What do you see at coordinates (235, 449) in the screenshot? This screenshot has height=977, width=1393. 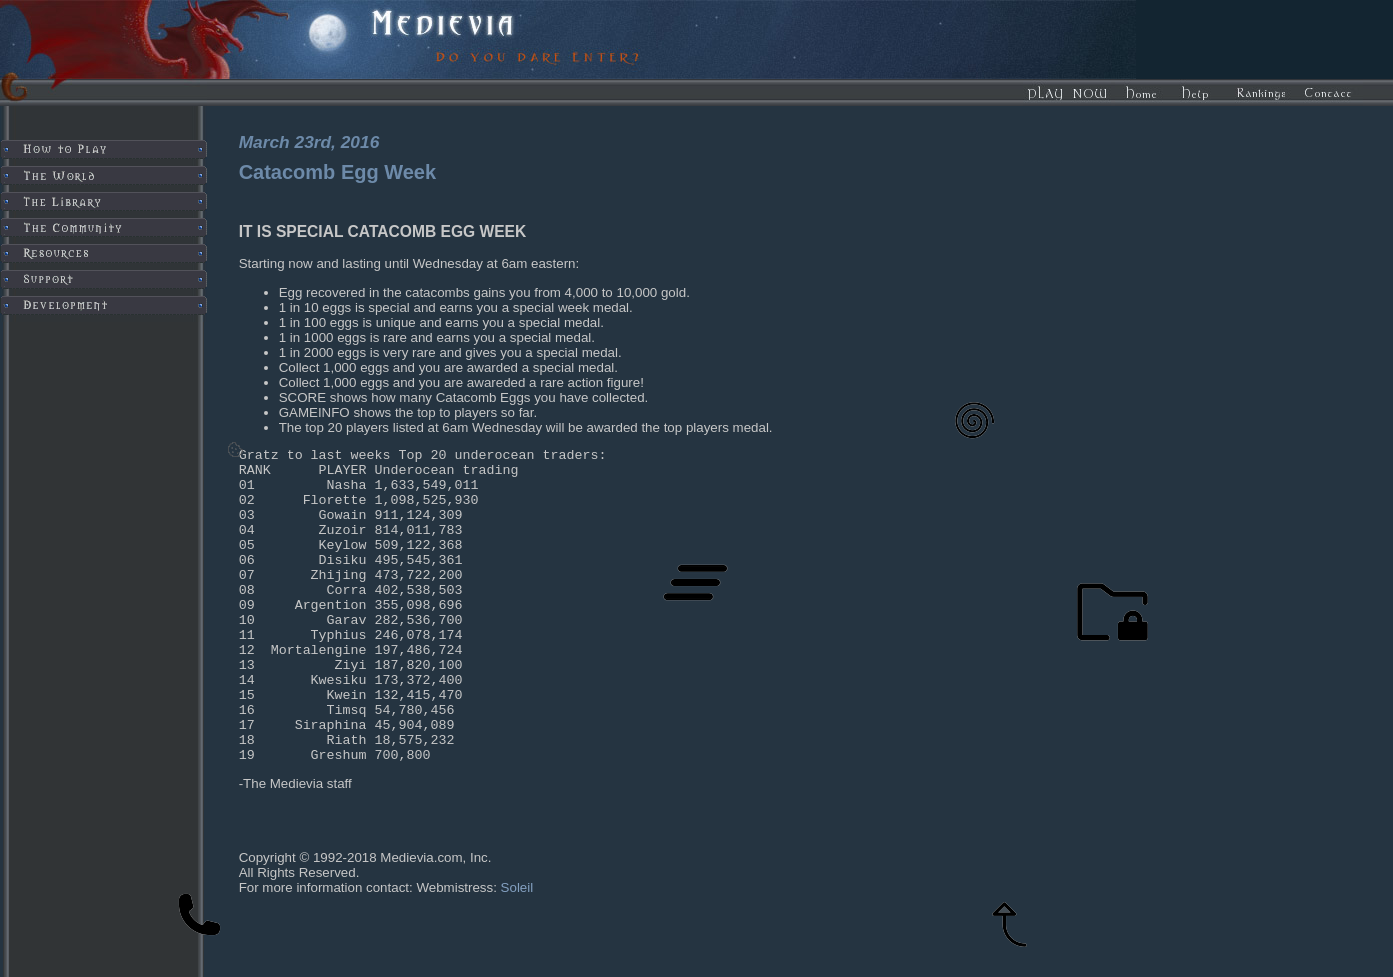 I see `manage cookie preferences and privacy settings` at bounding box center [235, 449].